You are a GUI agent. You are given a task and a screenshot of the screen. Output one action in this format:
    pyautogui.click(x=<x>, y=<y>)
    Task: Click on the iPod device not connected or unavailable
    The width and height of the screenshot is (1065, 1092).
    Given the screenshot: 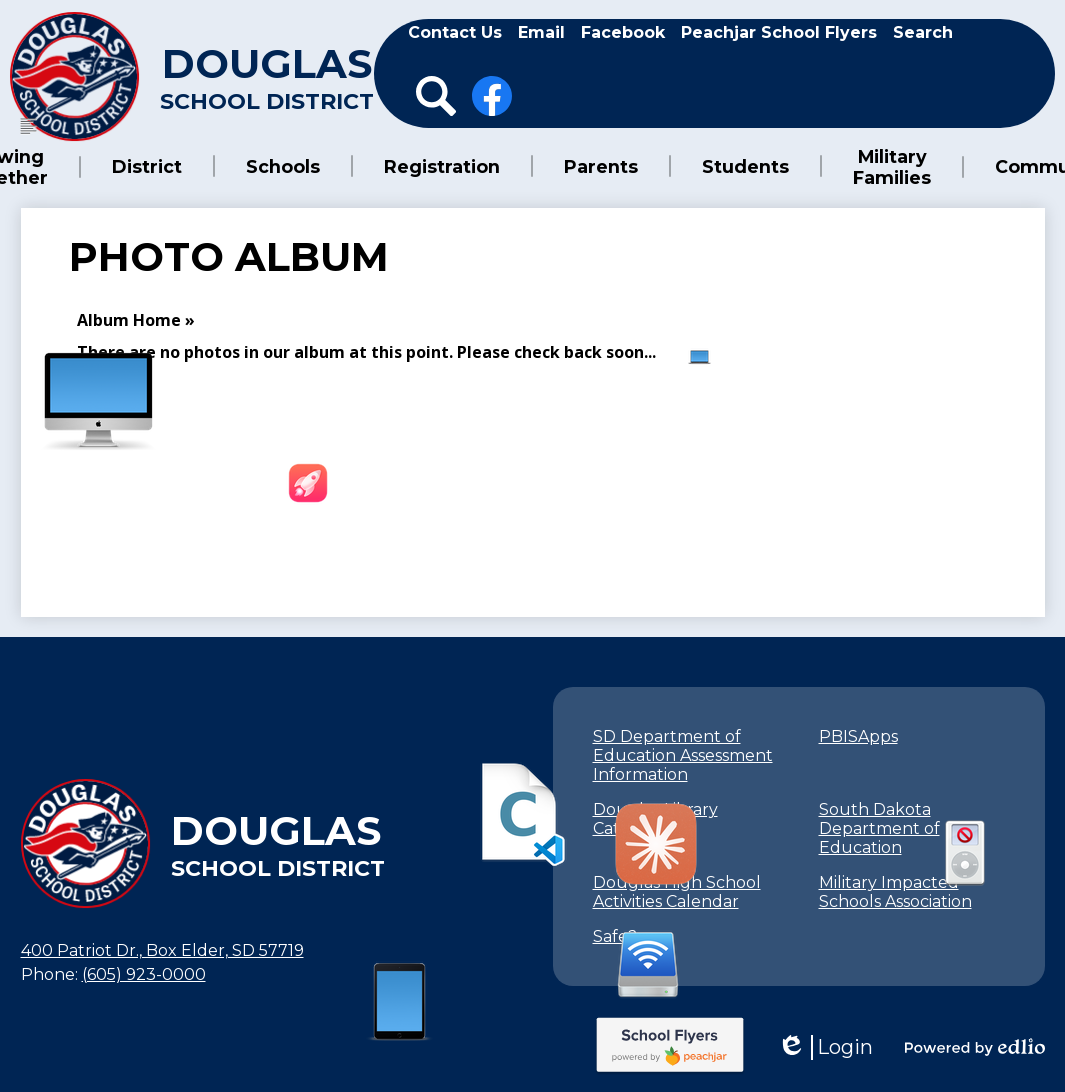 What is the action you would take?
    pyautogui.click(x=965, y=853)
    